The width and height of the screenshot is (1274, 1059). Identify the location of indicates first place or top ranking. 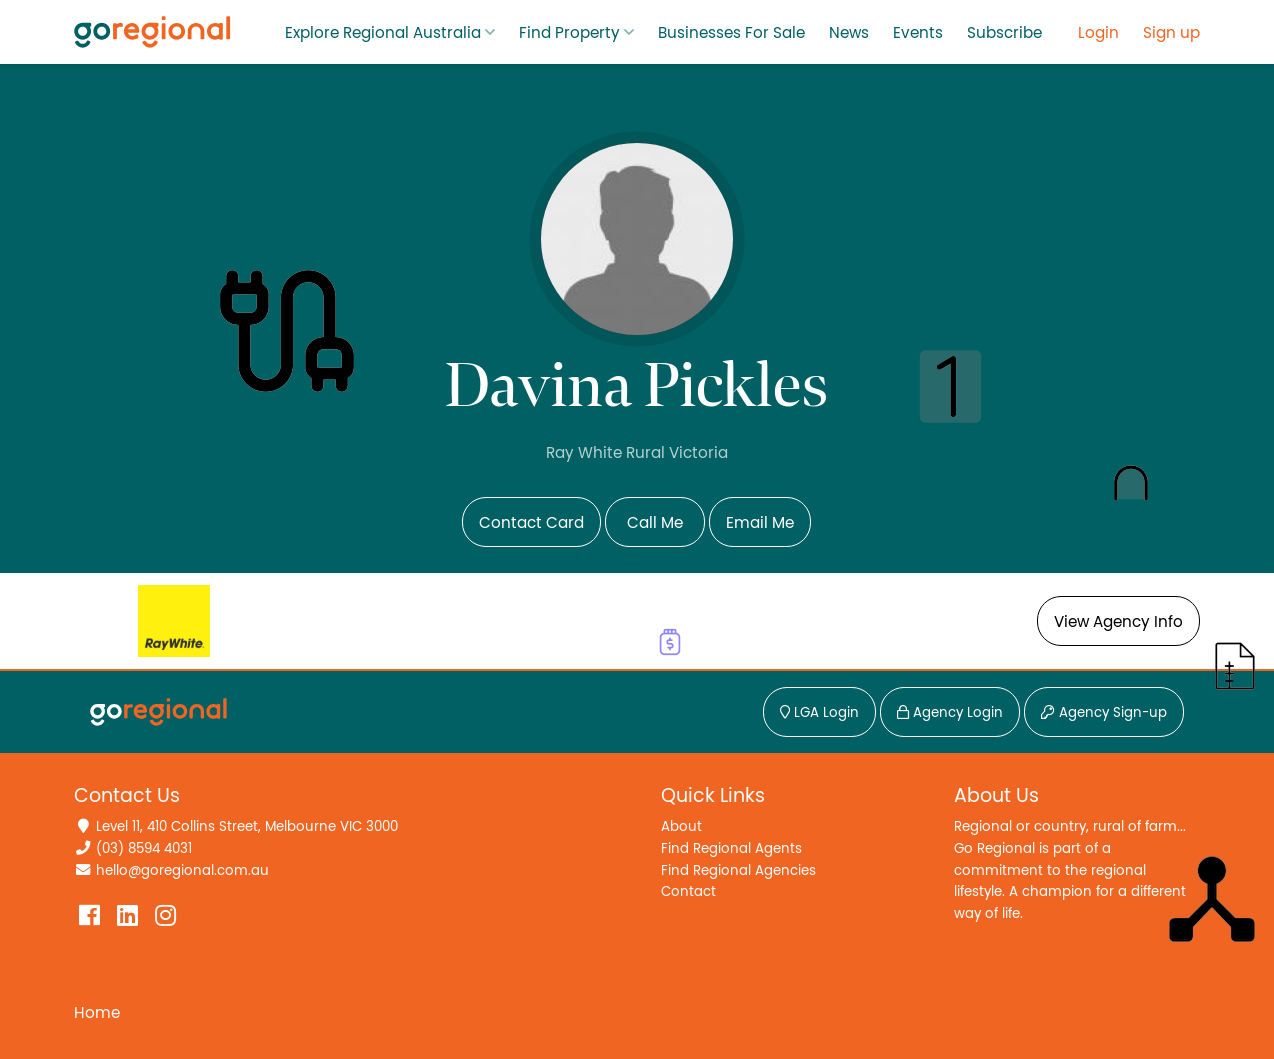
(950, 386).